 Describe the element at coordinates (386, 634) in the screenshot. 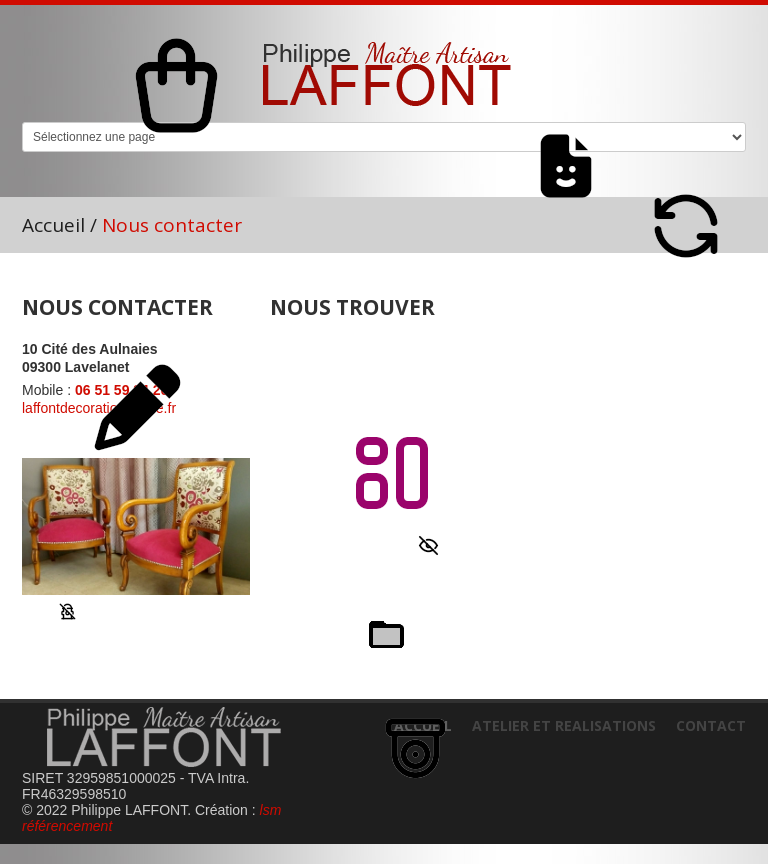

I see `open folder to view contents` at that location.